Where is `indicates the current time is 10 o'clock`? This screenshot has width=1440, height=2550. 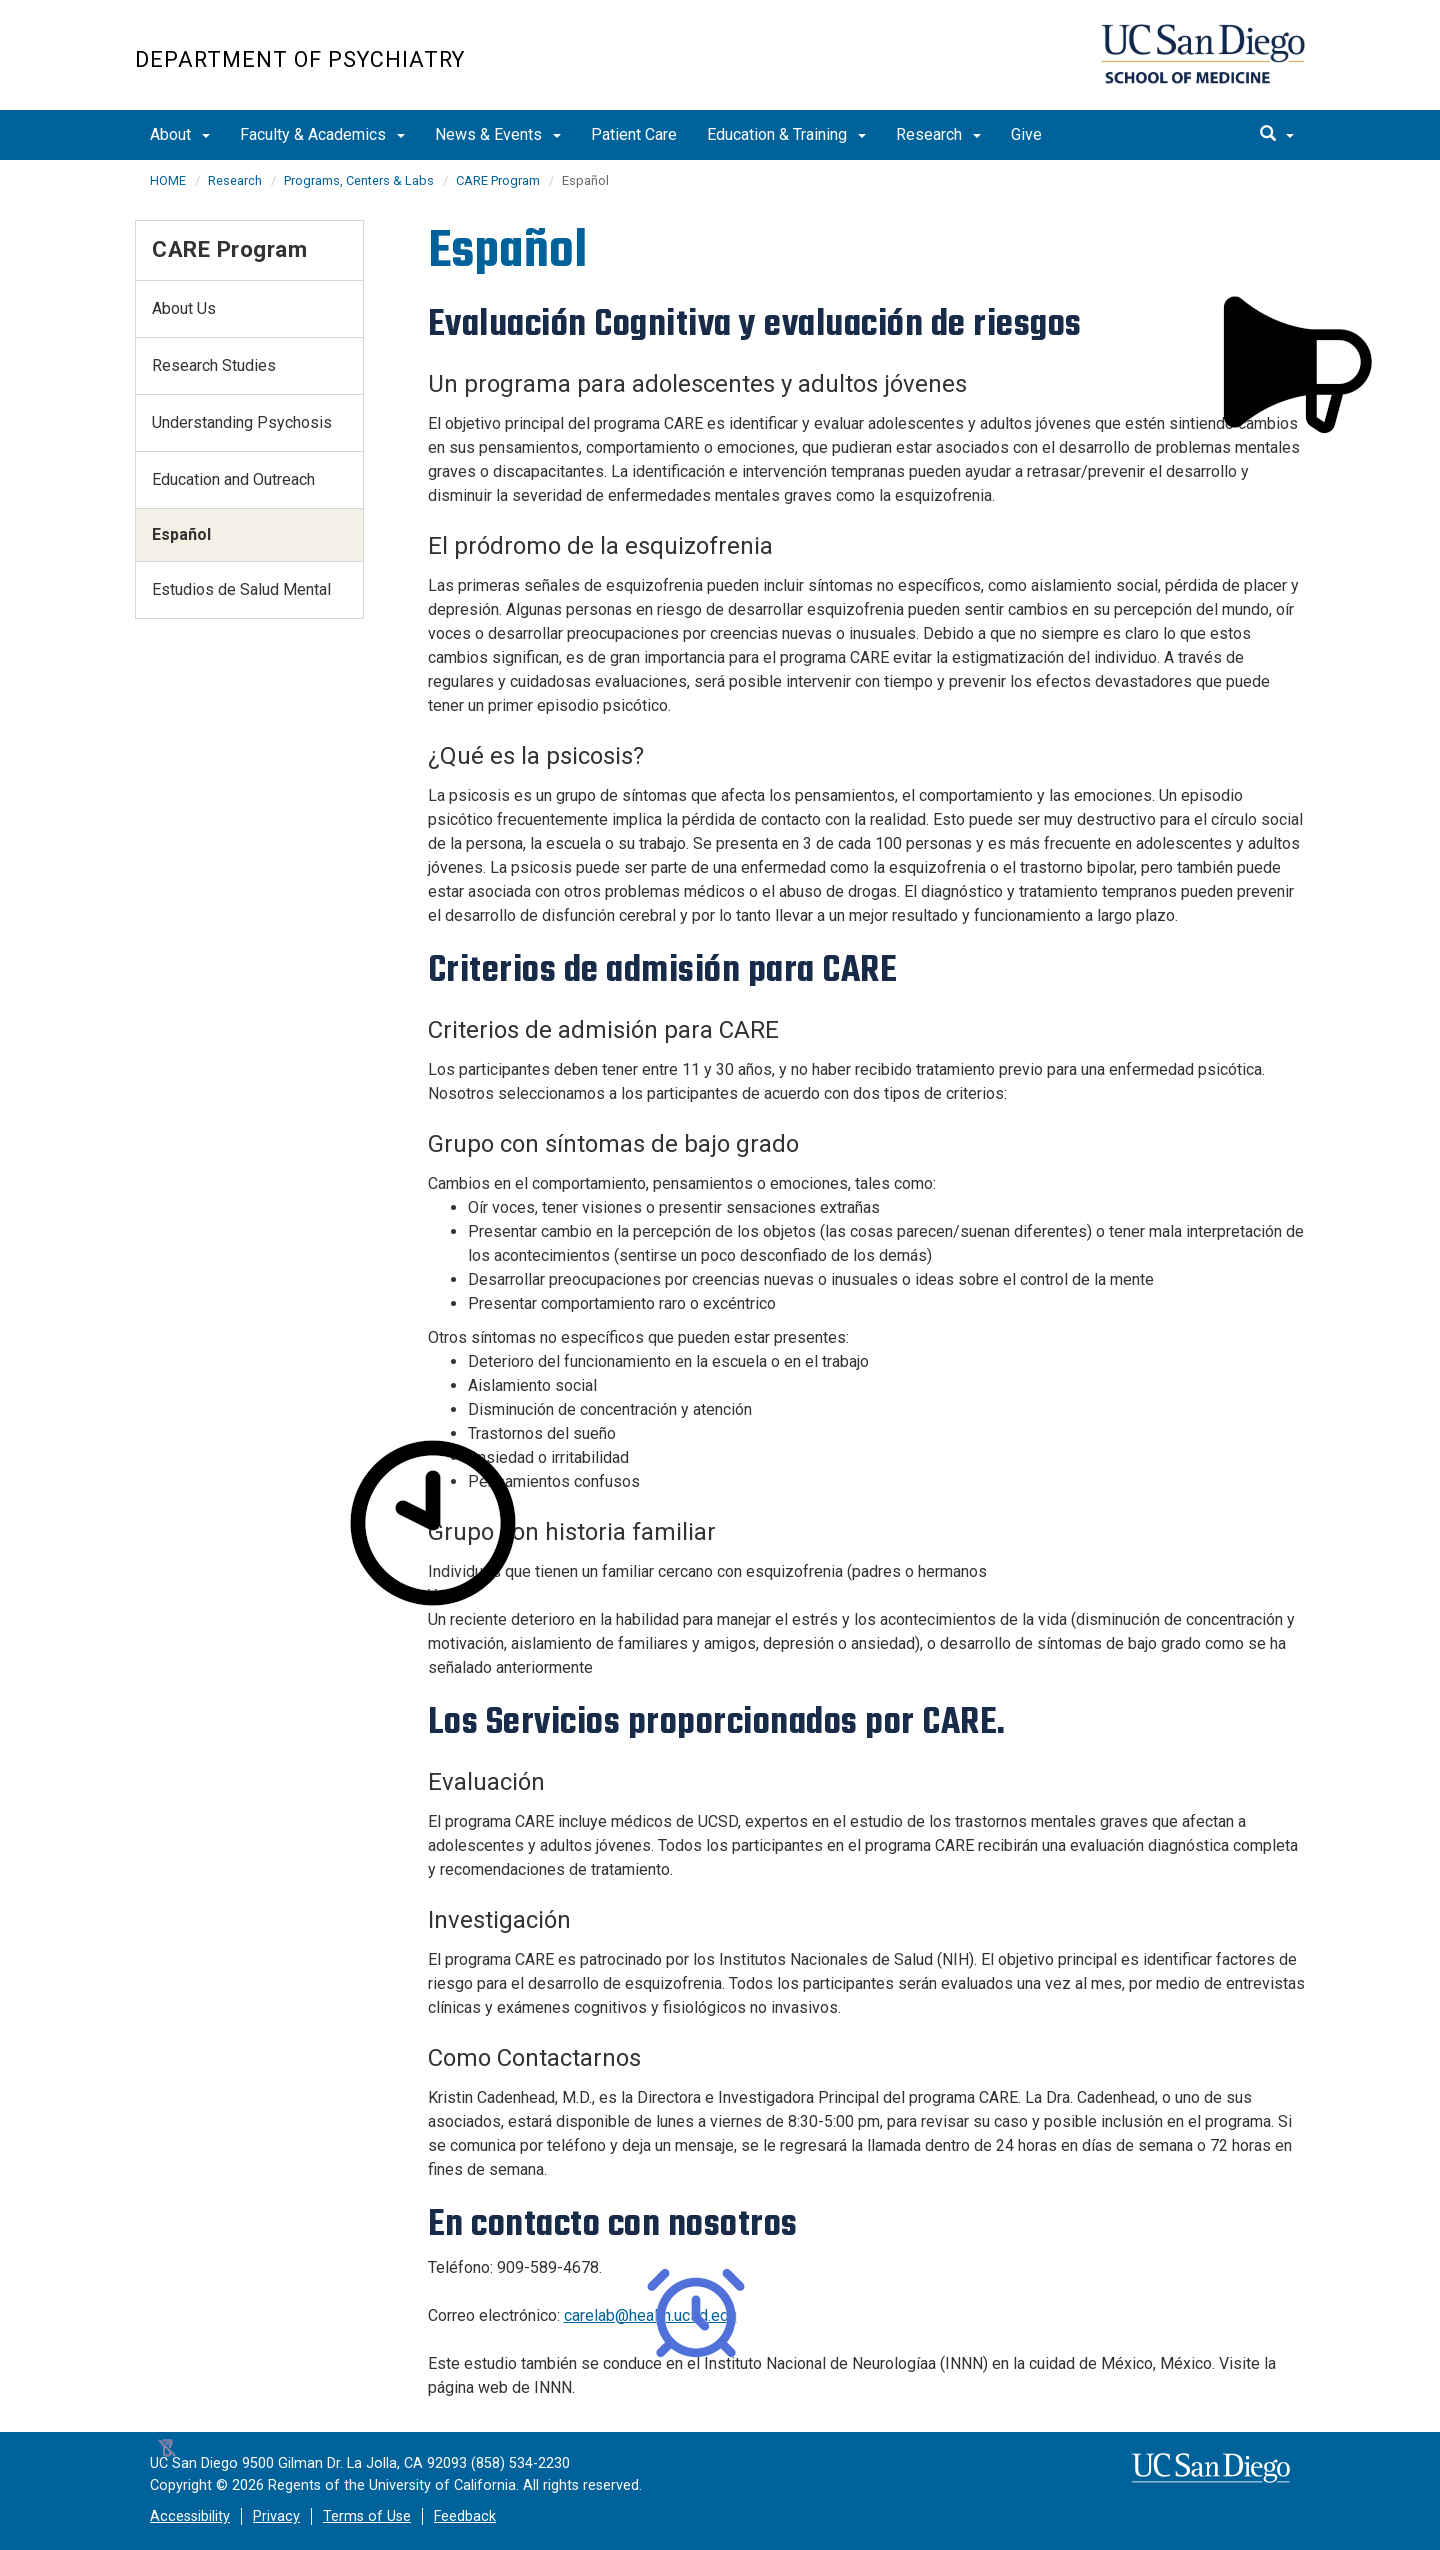
indicates the current time is 10 o'clock is located at coordinates (433, 1523).